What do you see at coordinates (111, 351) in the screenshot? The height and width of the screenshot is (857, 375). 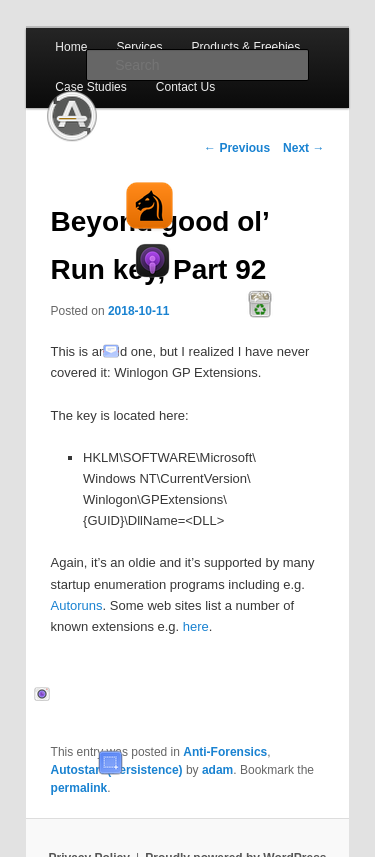 I see `open the mail application` at bounding box center [111, 351].